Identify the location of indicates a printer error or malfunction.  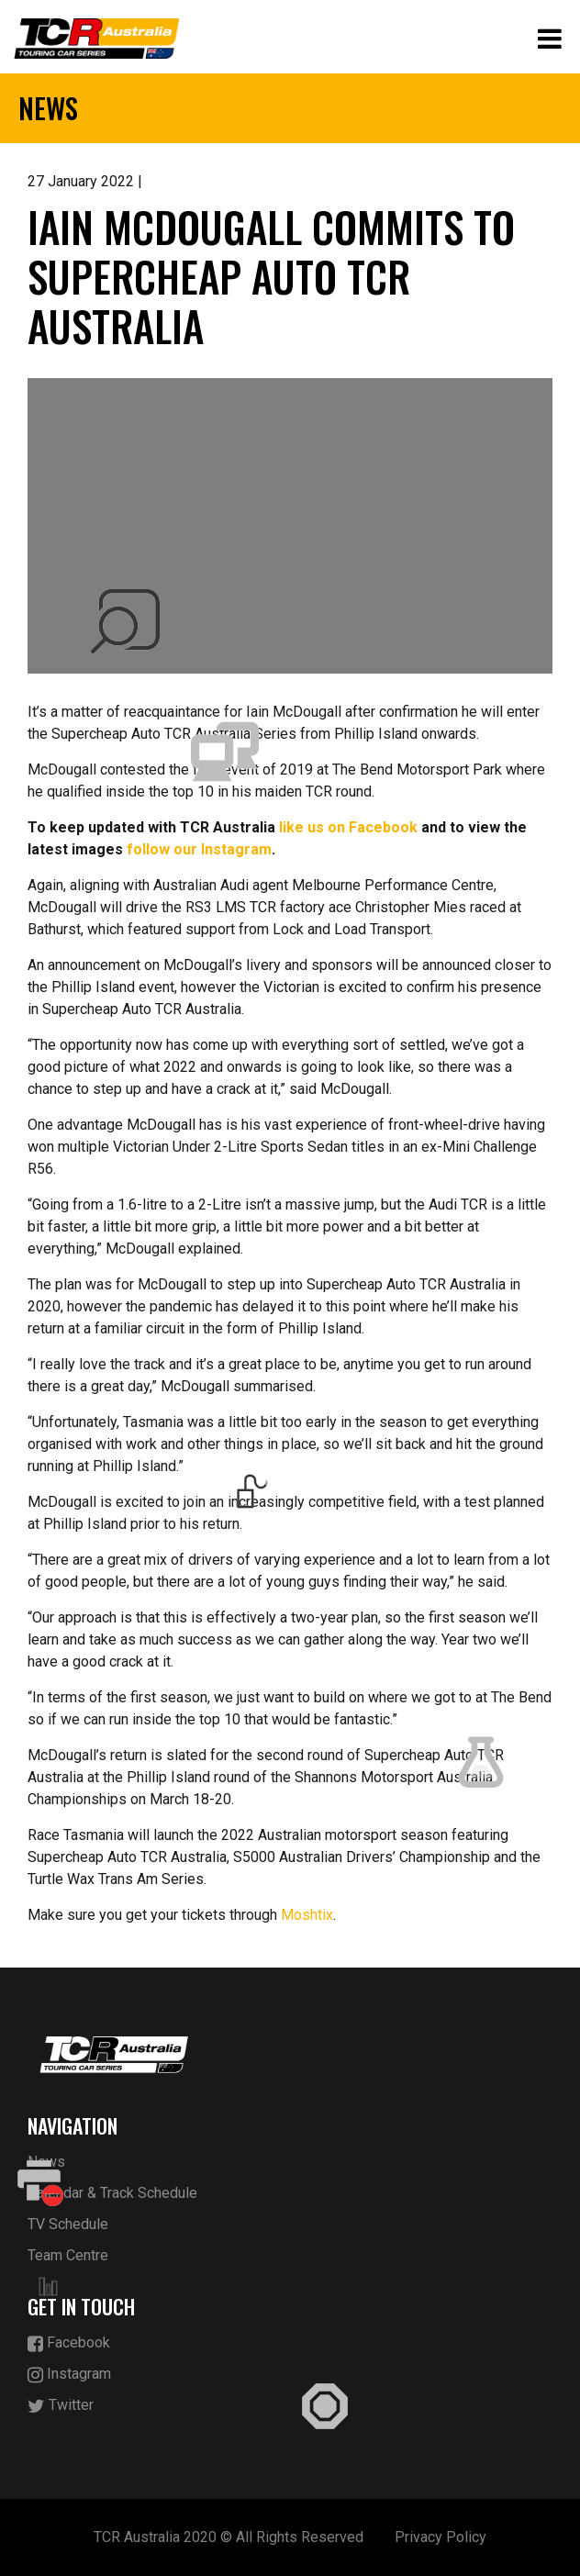
(39, 2181).